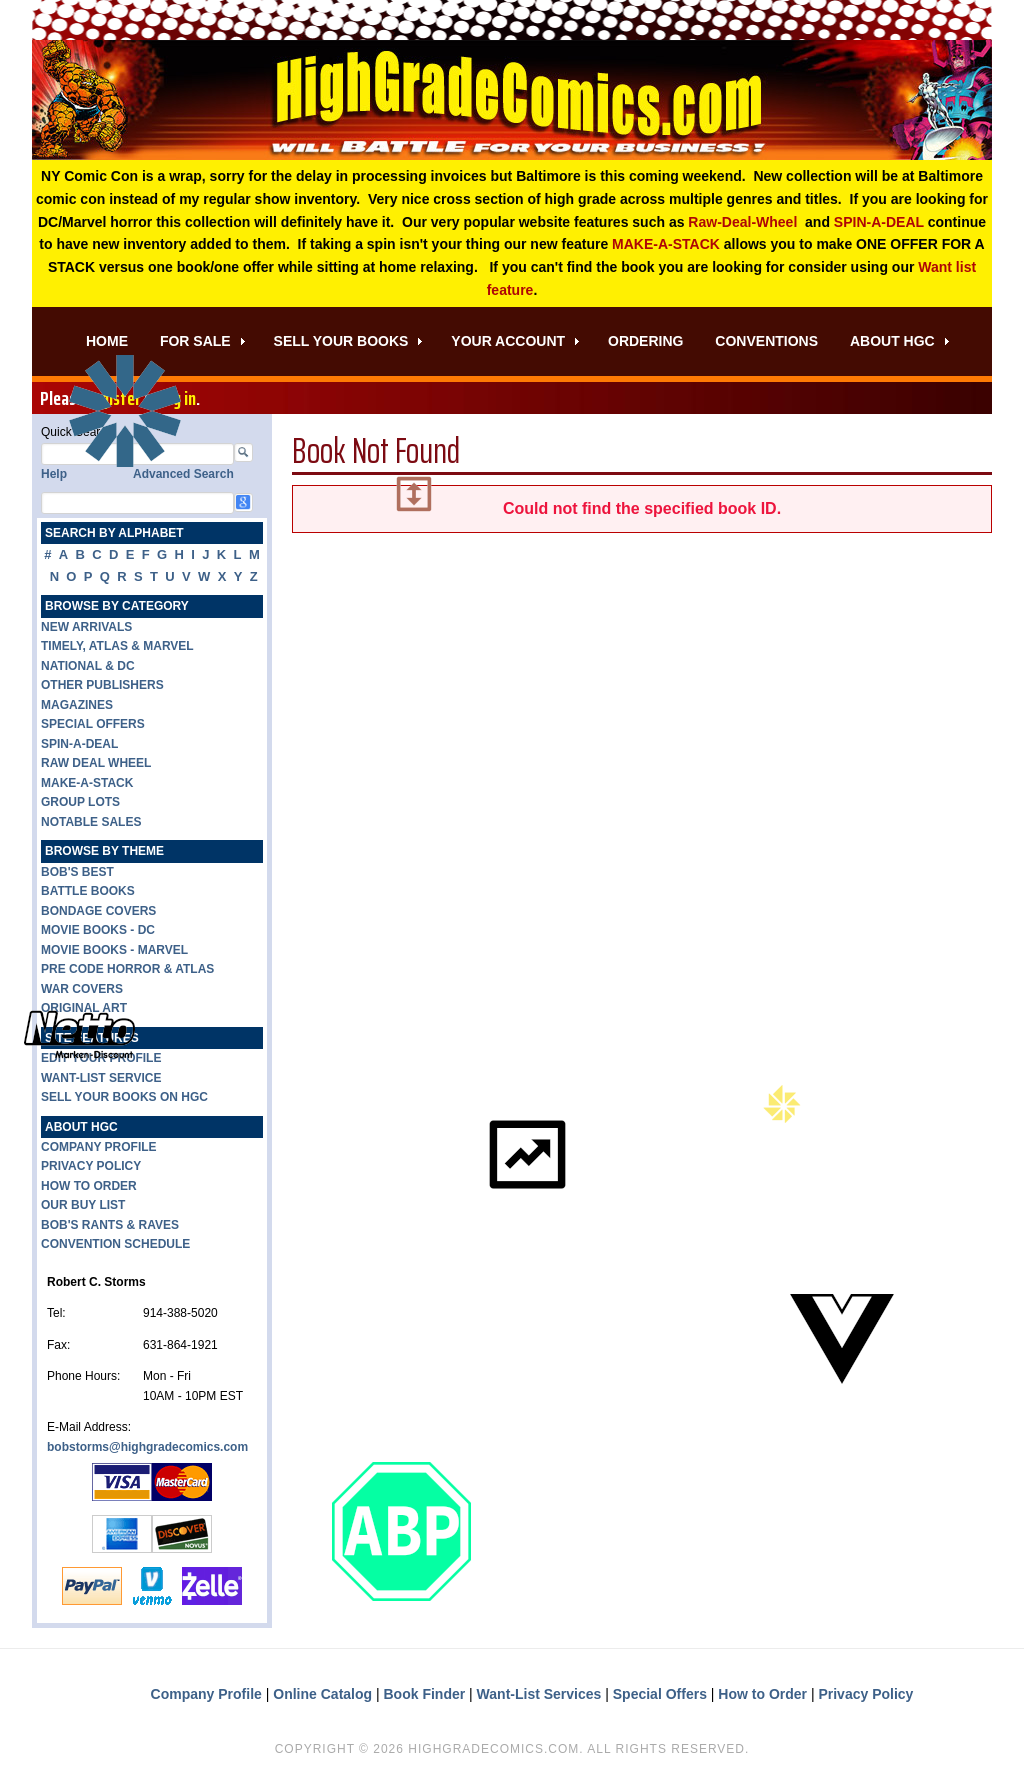  What do you see at coordinates (401, 1531) in the screenshot?
I see `adblock plus browser extension logo` at bounding box center [401, 1531].